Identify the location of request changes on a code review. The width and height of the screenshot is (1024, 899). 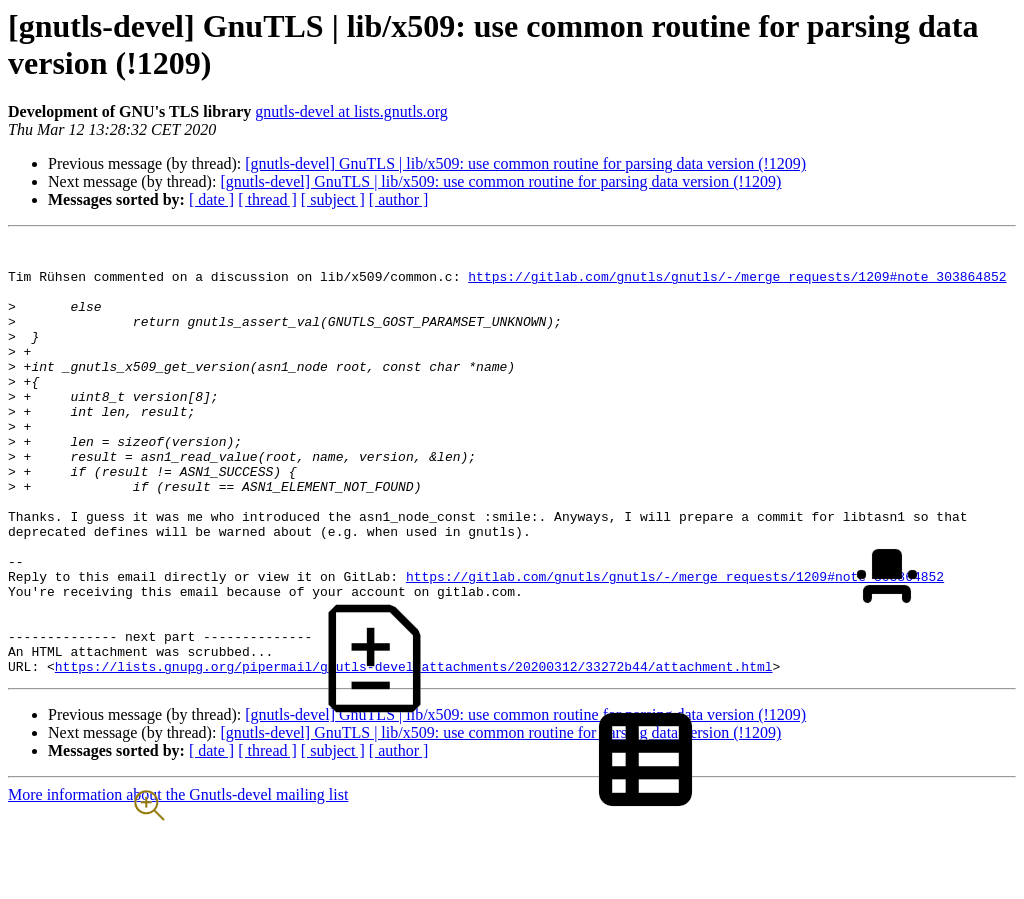
(374, 658).